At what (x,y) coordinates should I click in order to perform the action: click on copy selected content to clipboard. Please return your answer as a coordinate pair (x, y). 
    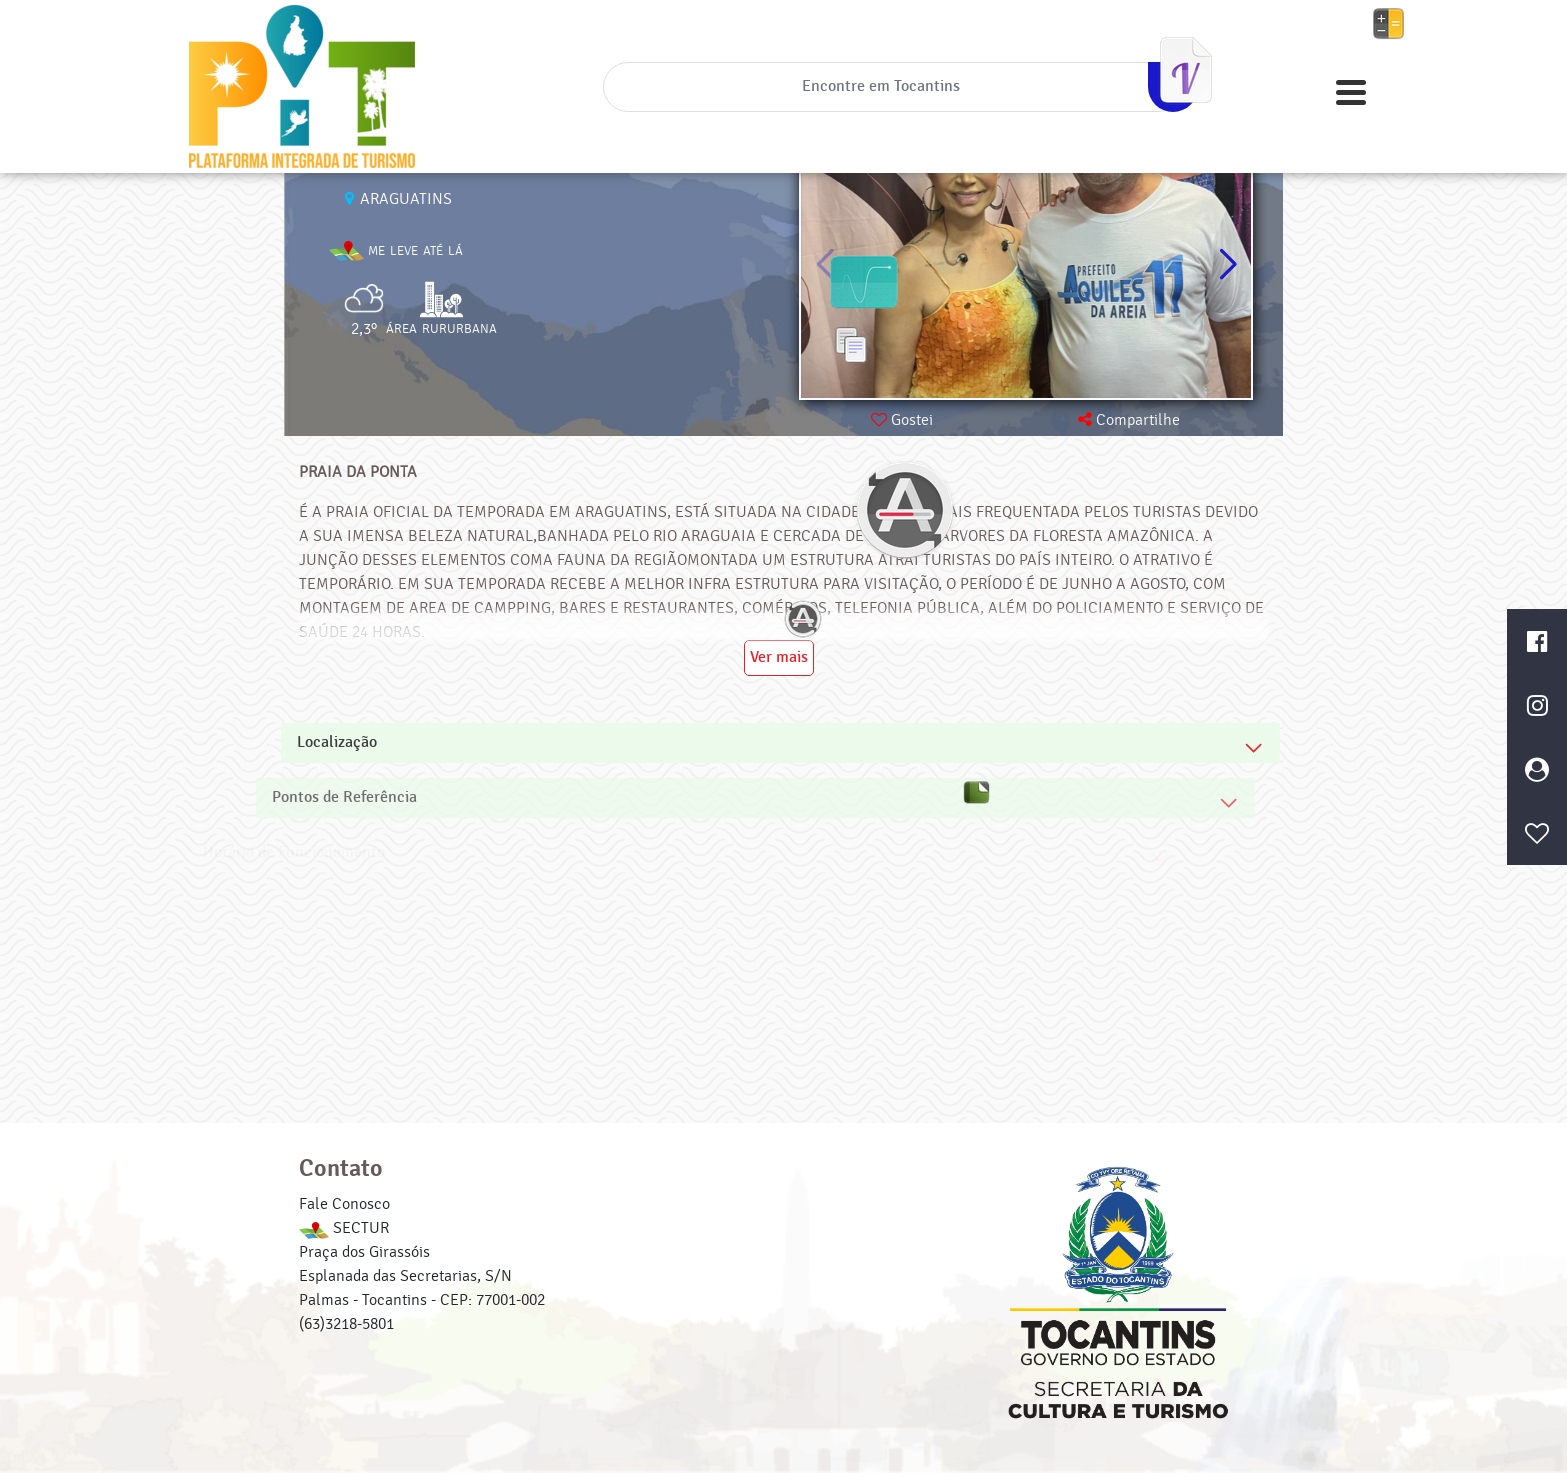
    Looking at the image, I should click on (851, 345).